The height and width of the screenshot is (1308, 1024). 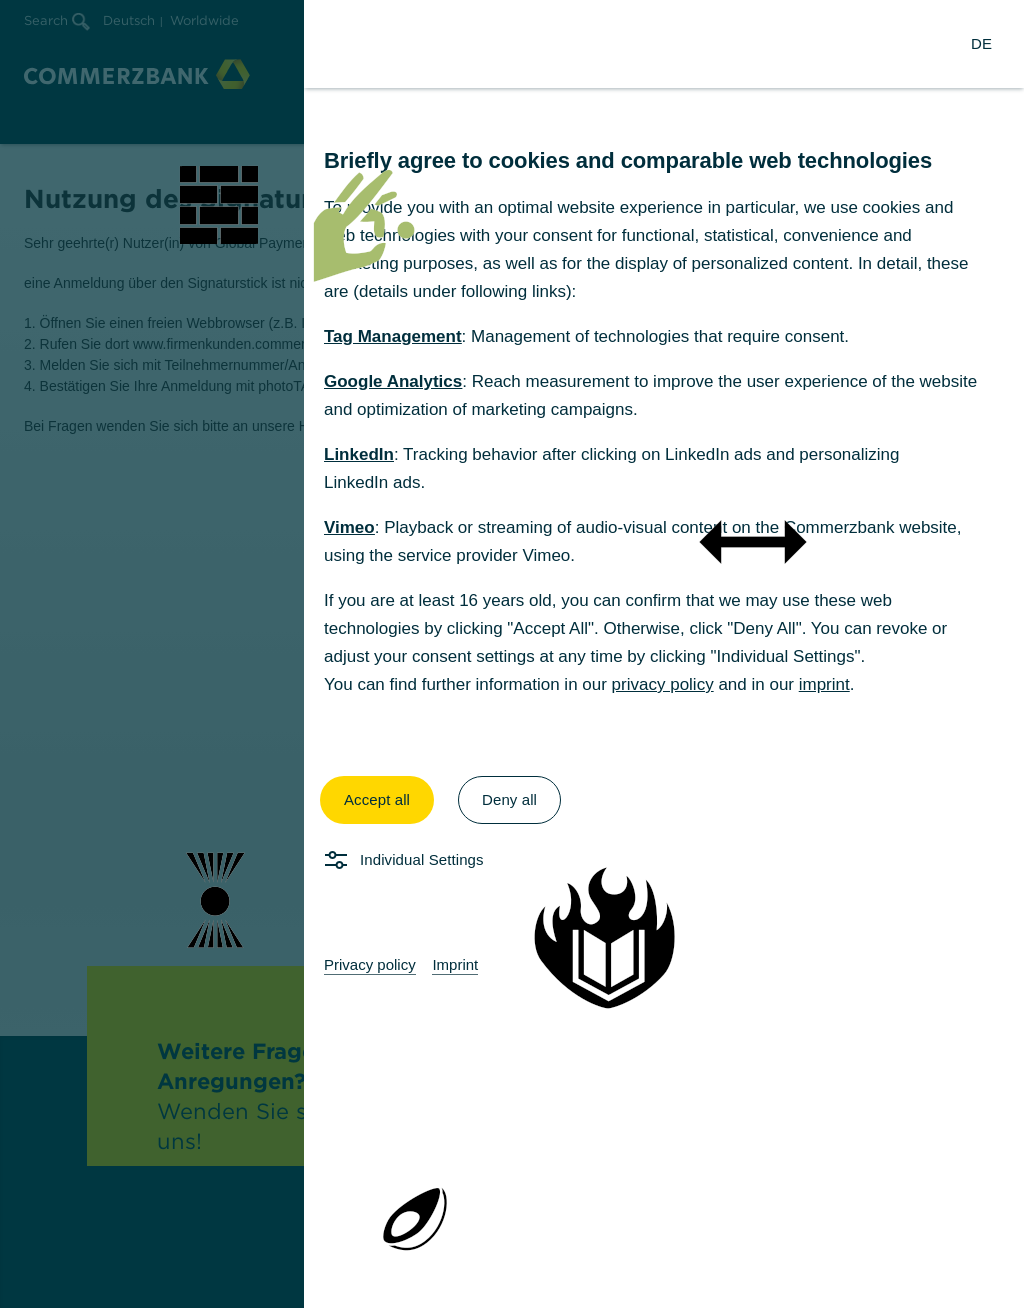 I want to click on indicates a burst of energy or power-up activation, so click(x=214, y=901).